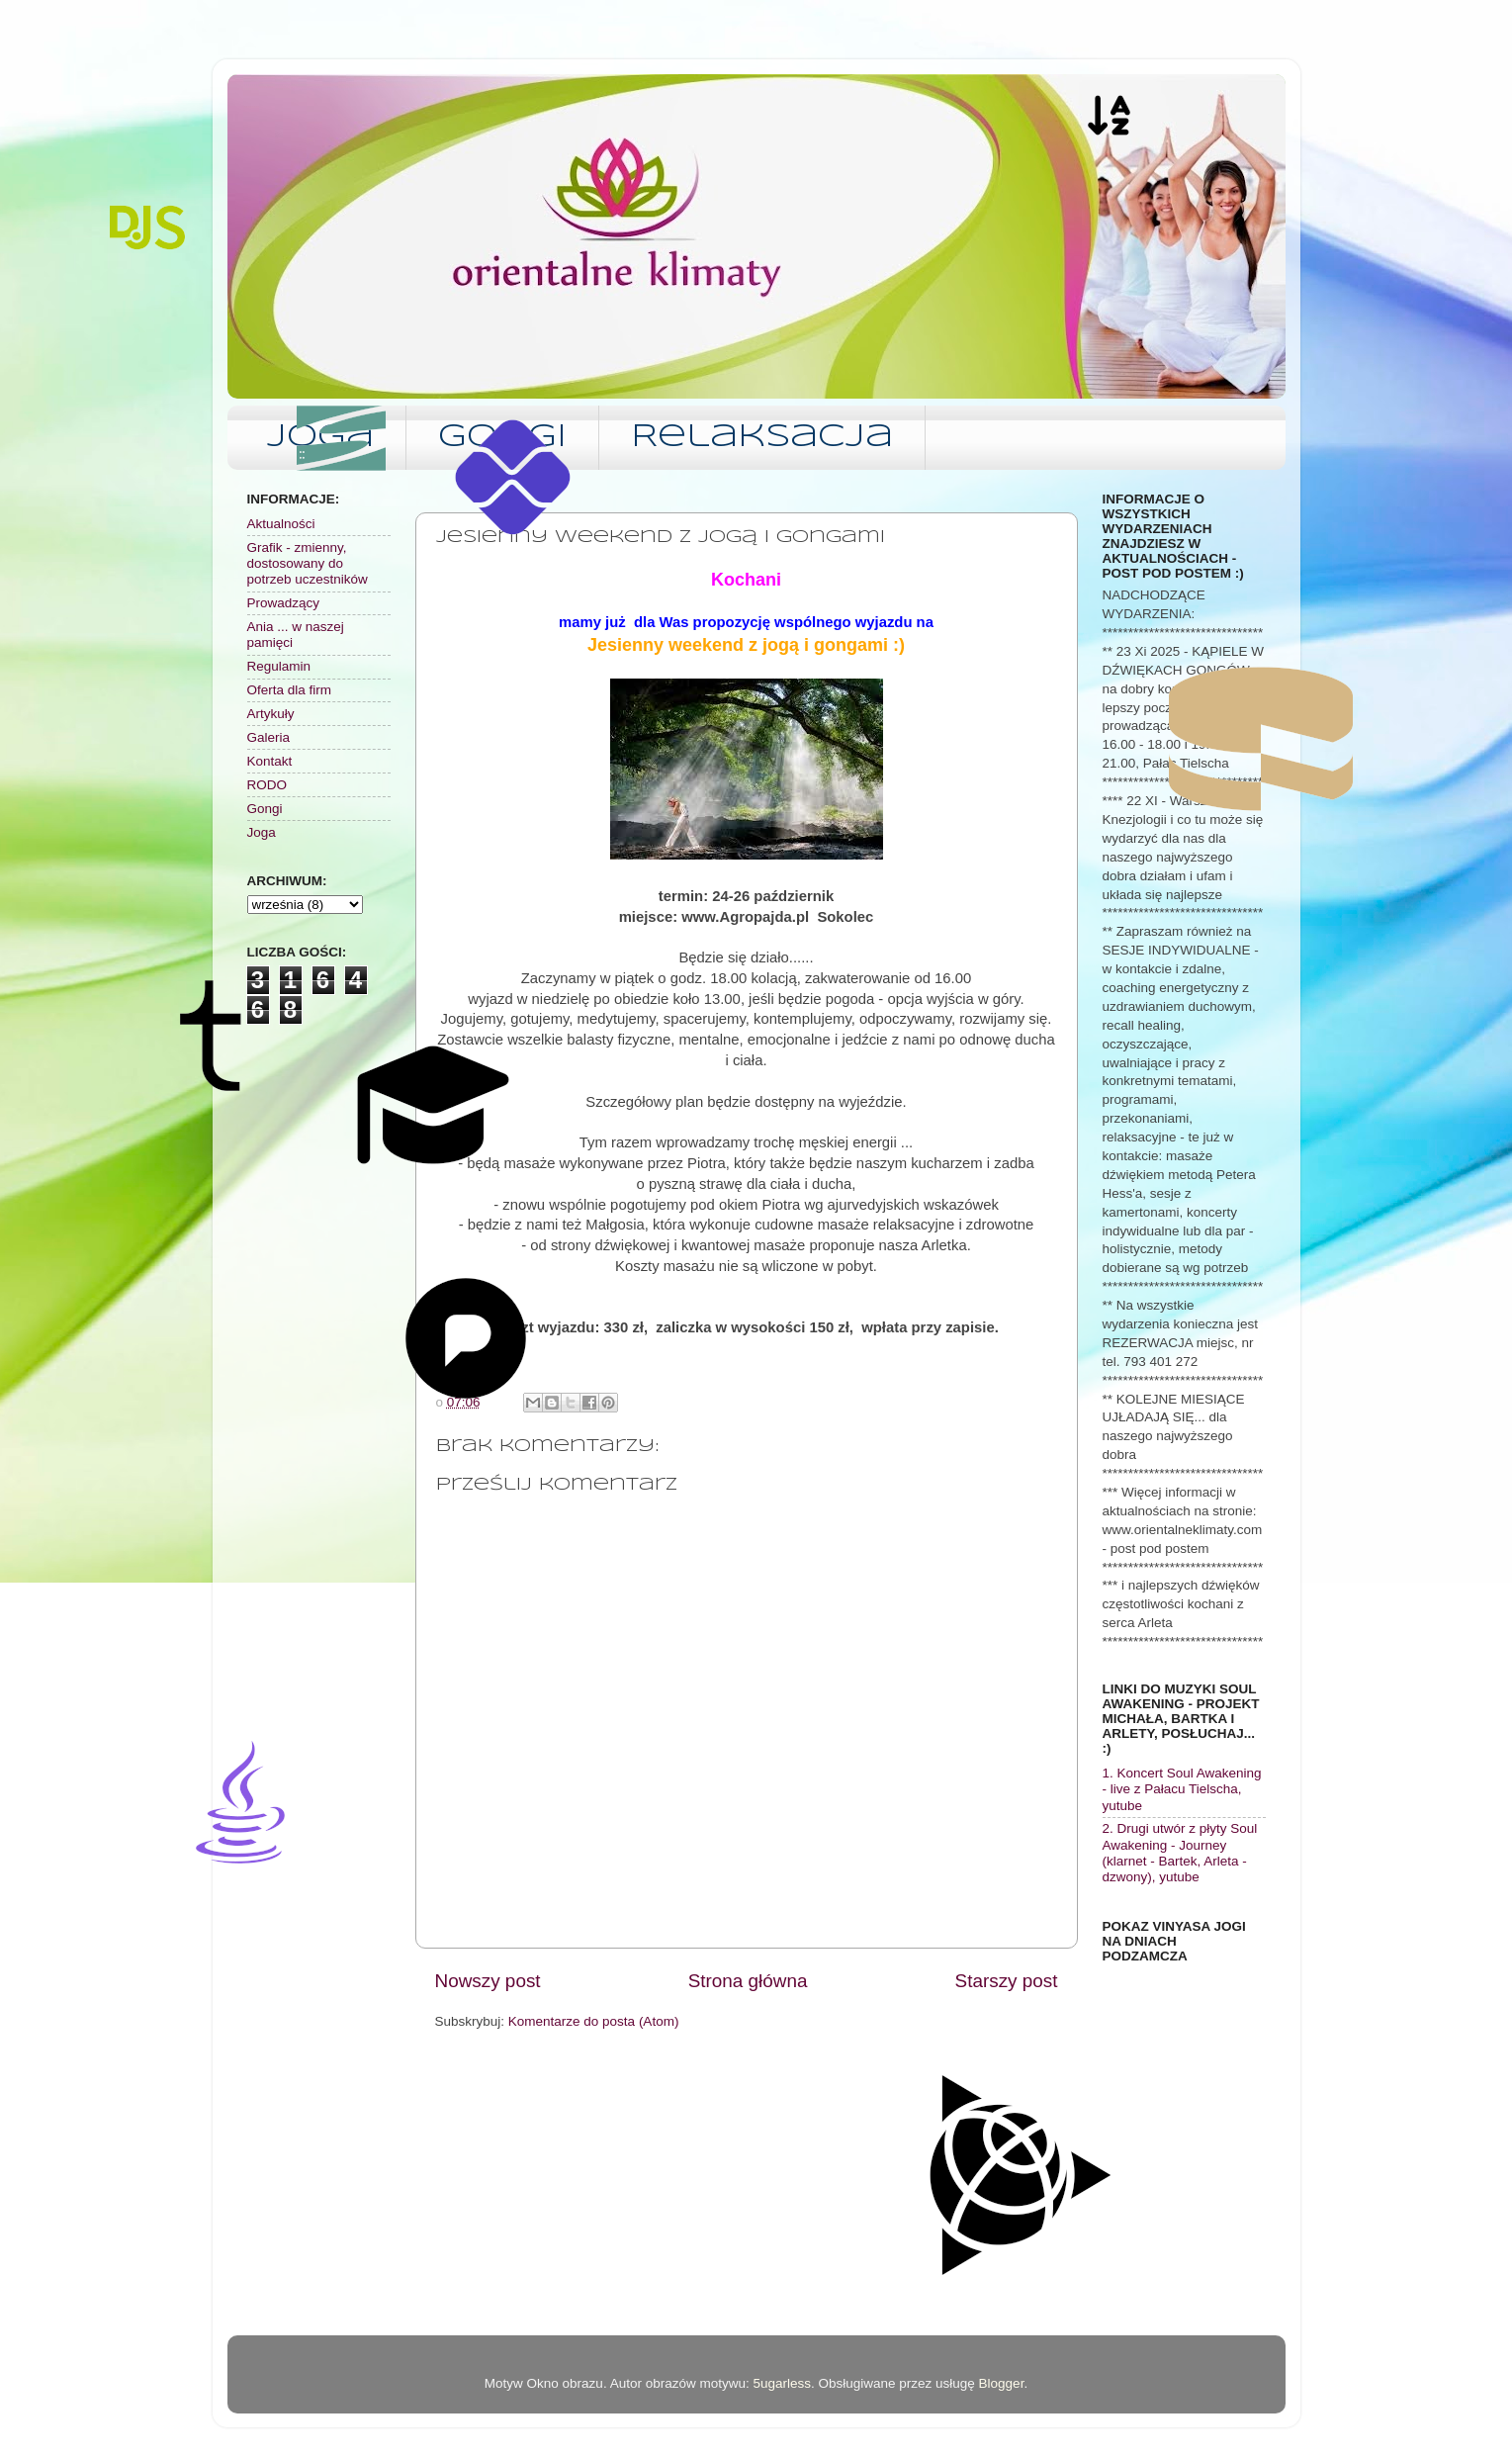 This screenshot has height=2458, width=1512. Describe the element at coordinates (341, 438) in the screenshot. I see `apache subversion version control system logo` at that location.